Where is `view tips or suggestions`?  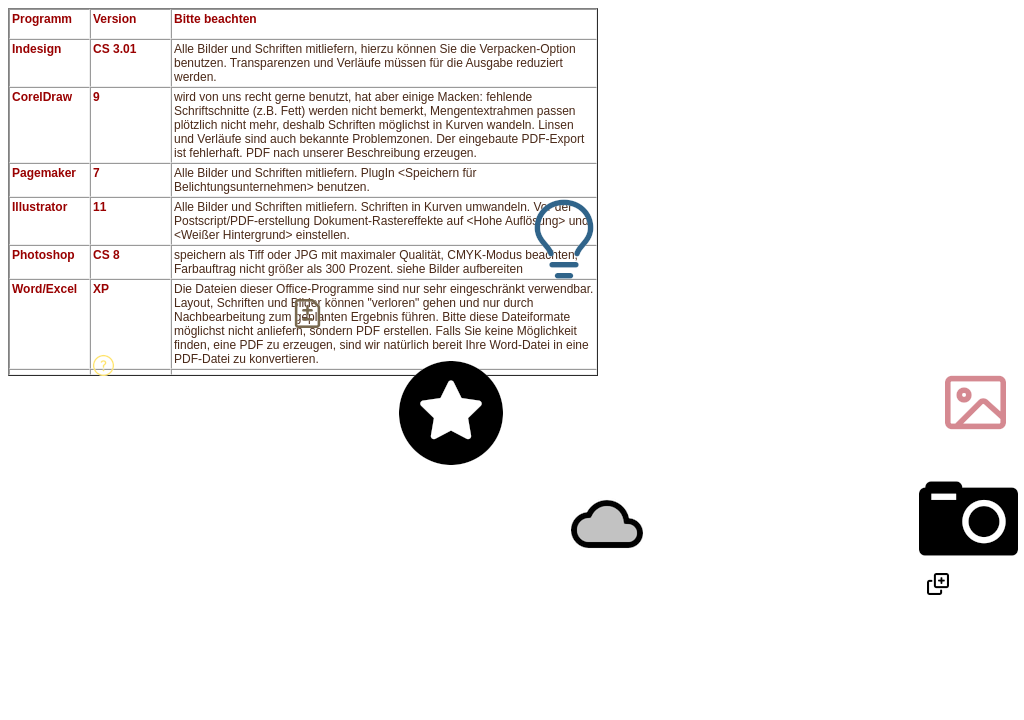 view tips or suggestions is located at coordinates (564, 240).